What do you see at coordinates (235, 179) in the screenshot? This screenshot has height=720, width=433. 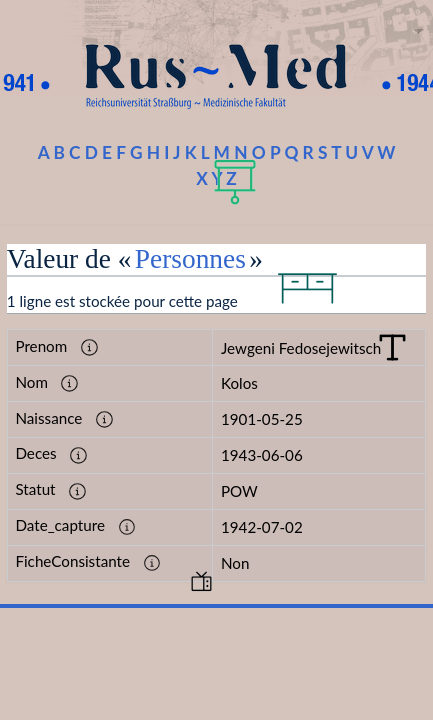 I see `start a presentation or slideshow` at bounding box center [235, 179].